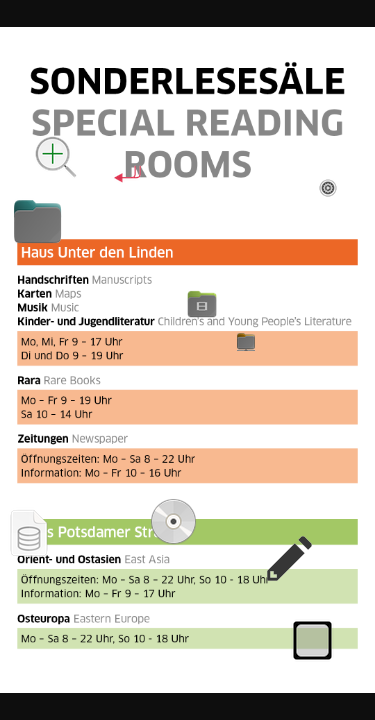 Image resolution: width=375 pixels, height=720 pixels. What do you see at coordinates (127, 174) in the screenshot?
I see `reply to all recipients of an email` at bounding box center [127, 174].